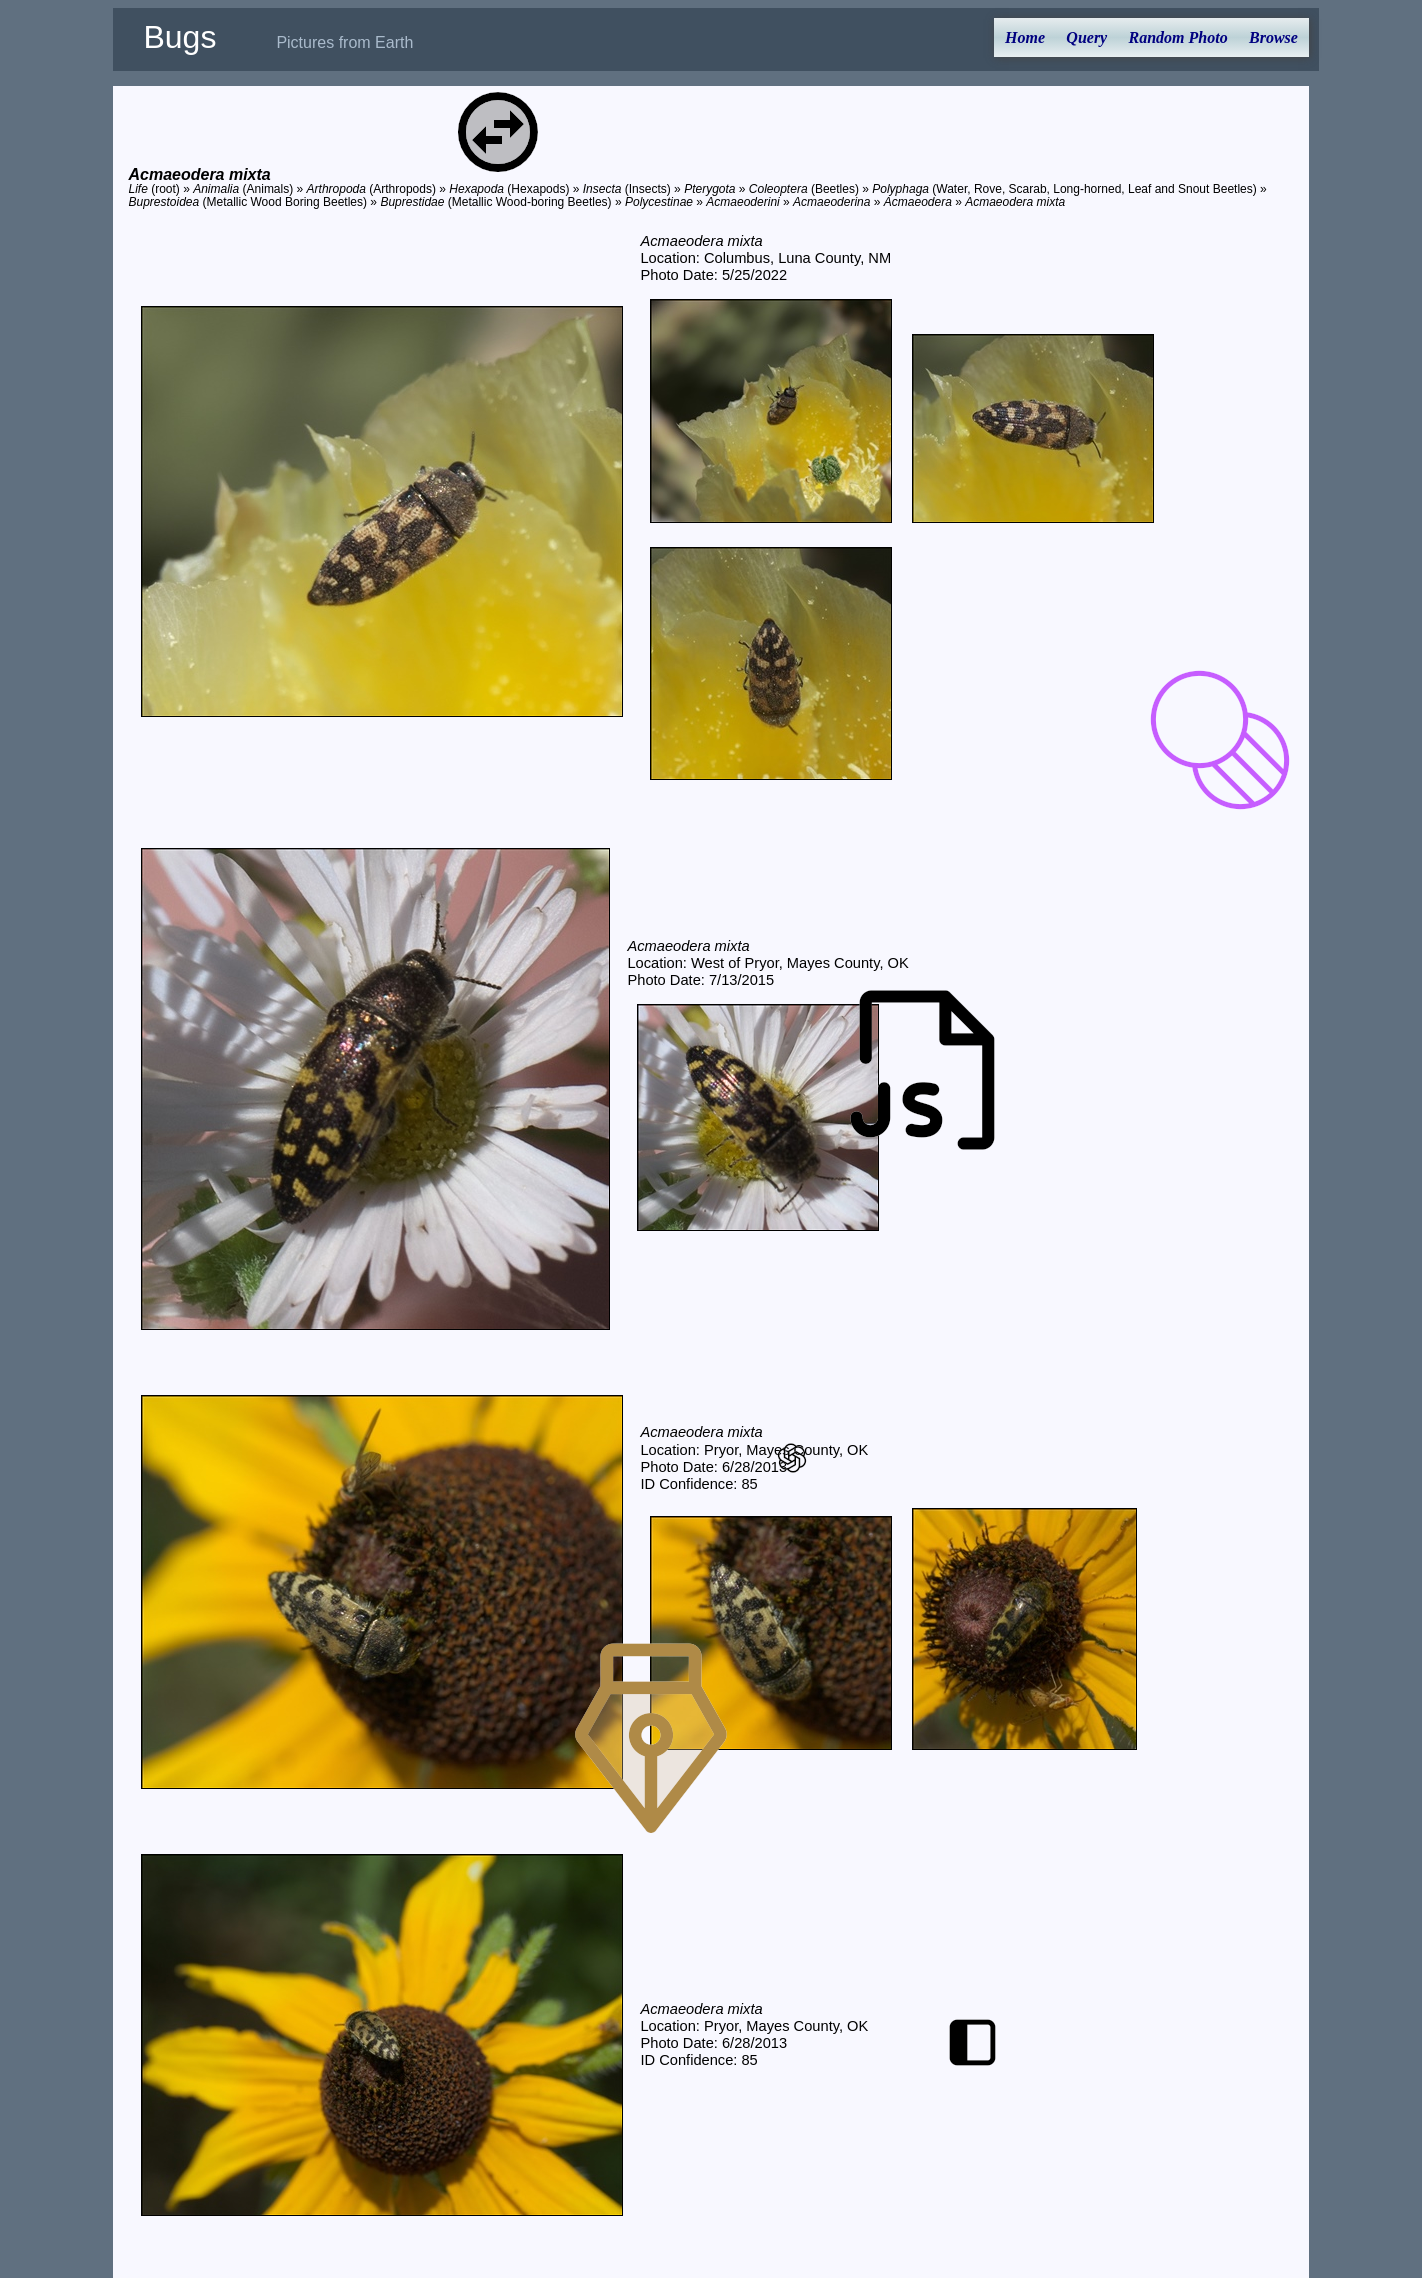 Image resolution: width=1422 pixels, height=2278 pixels. What do you see at coordinates (1220, 740) in the screenshot?
I see `subtract or remove a shape from selection` at bounding box center [1220, 740].